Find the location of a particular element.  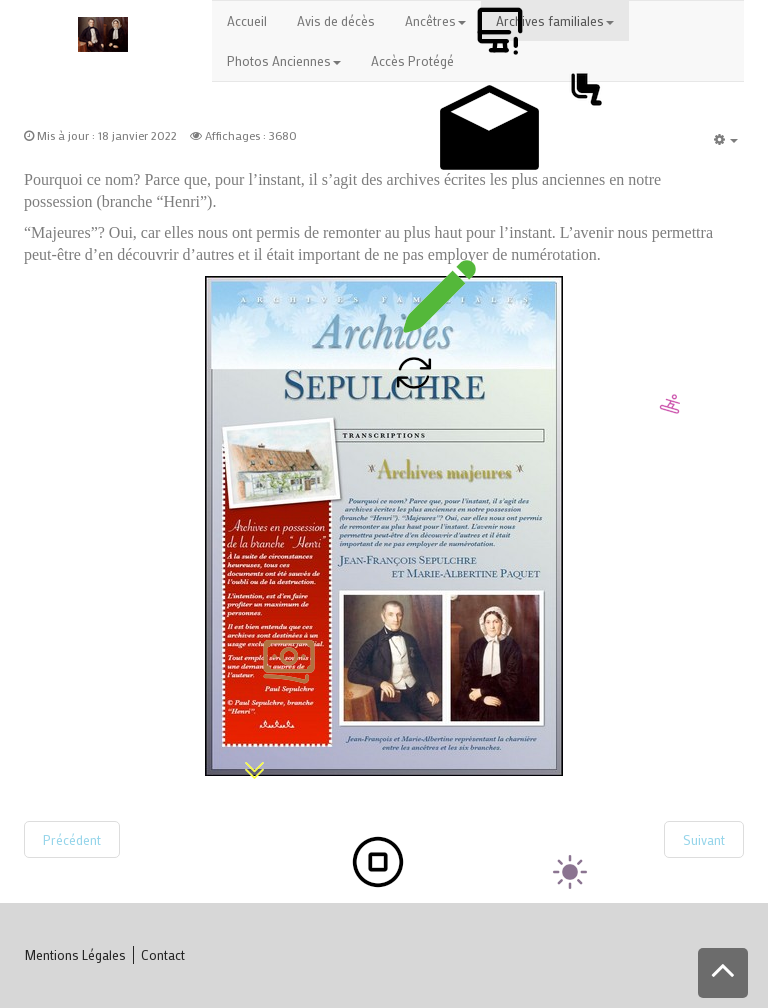

switch to light mode is located at coordinates (570, 872).